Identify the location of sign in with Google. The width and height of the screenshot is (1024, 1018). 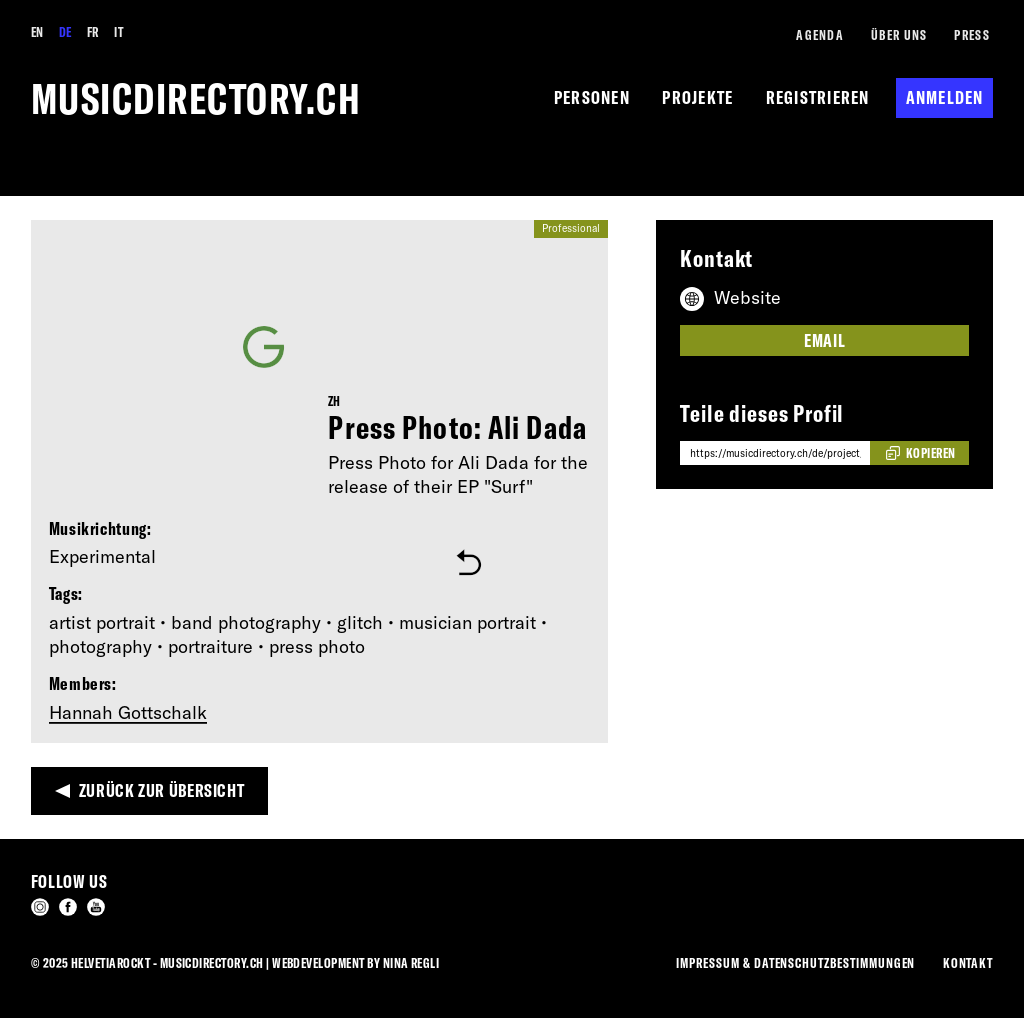
(264, 347).